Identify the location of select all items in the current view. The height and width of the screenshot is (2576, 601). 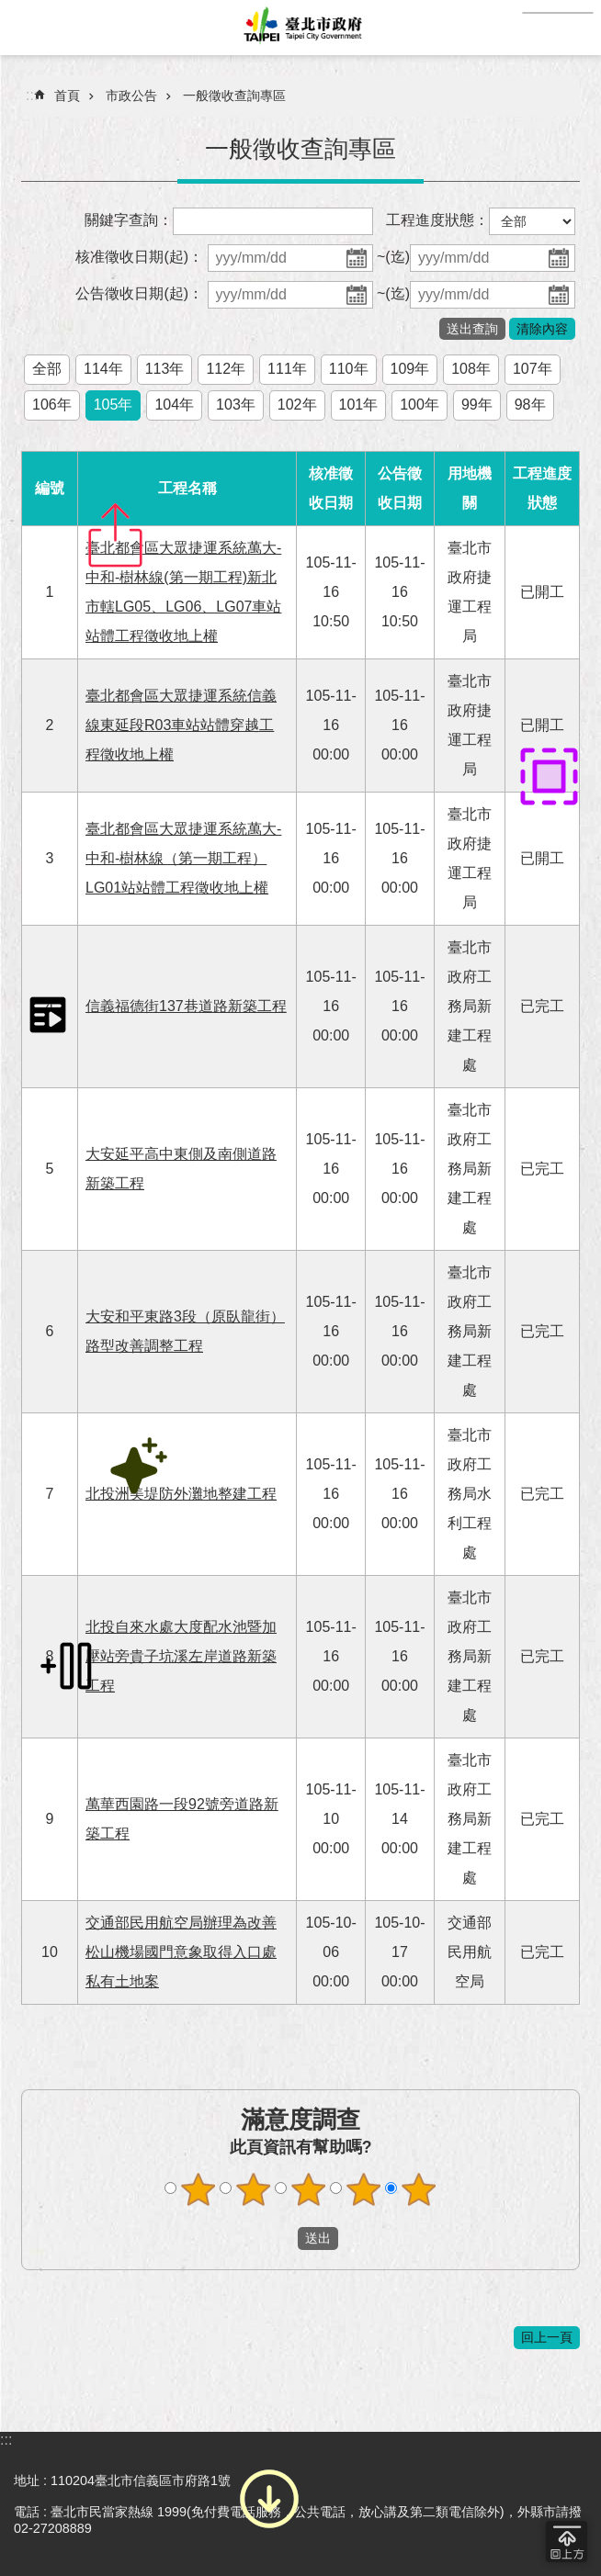
(549, 776).